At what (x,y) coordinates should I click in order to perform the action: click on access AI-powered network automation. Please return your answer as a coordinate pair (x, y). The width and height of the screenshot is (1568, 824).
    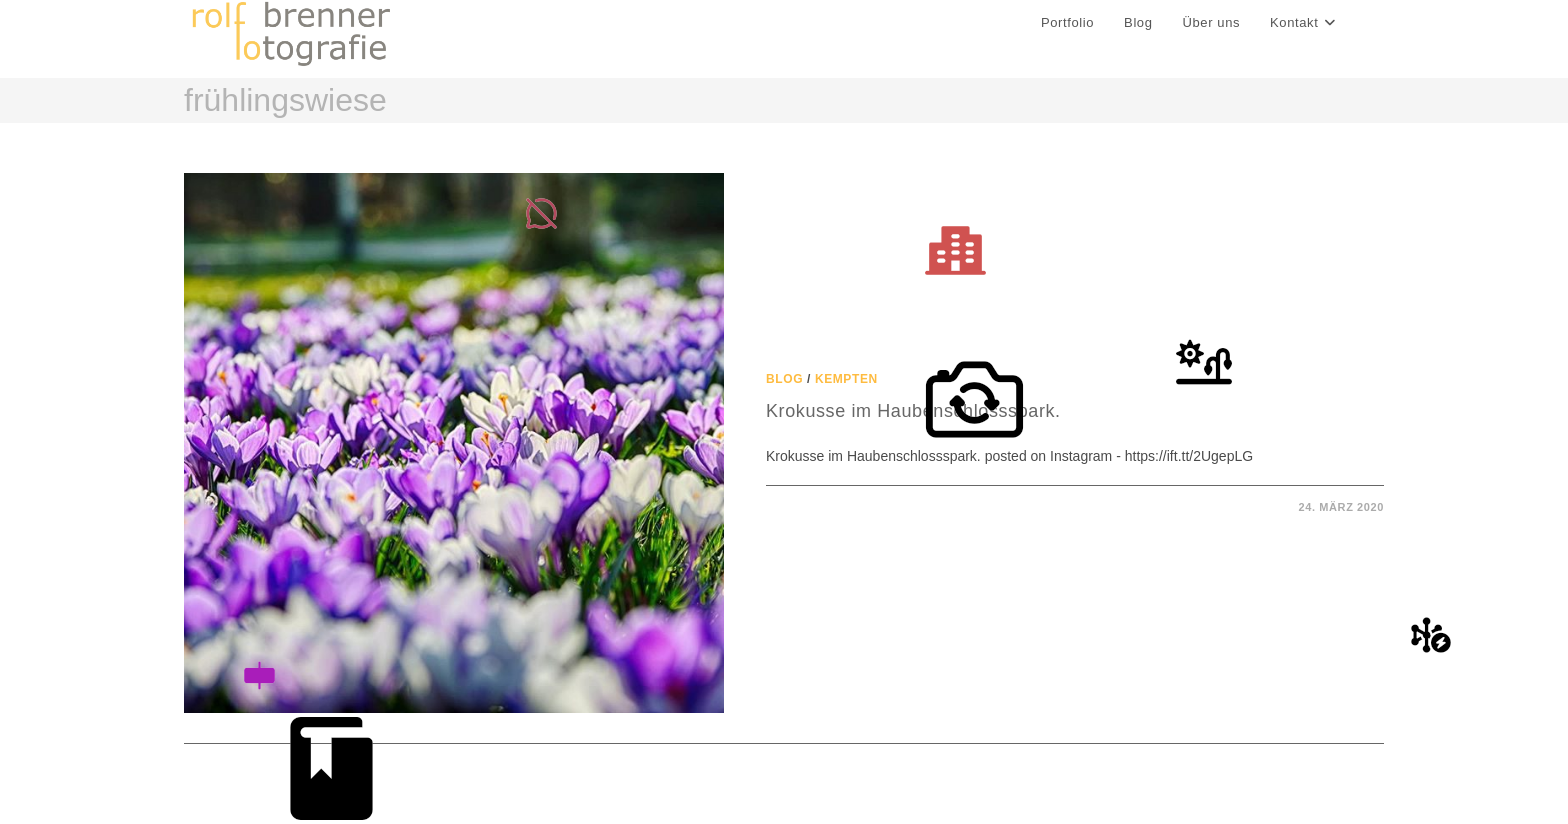
    Looking at the image, I should click on (1431, 635).